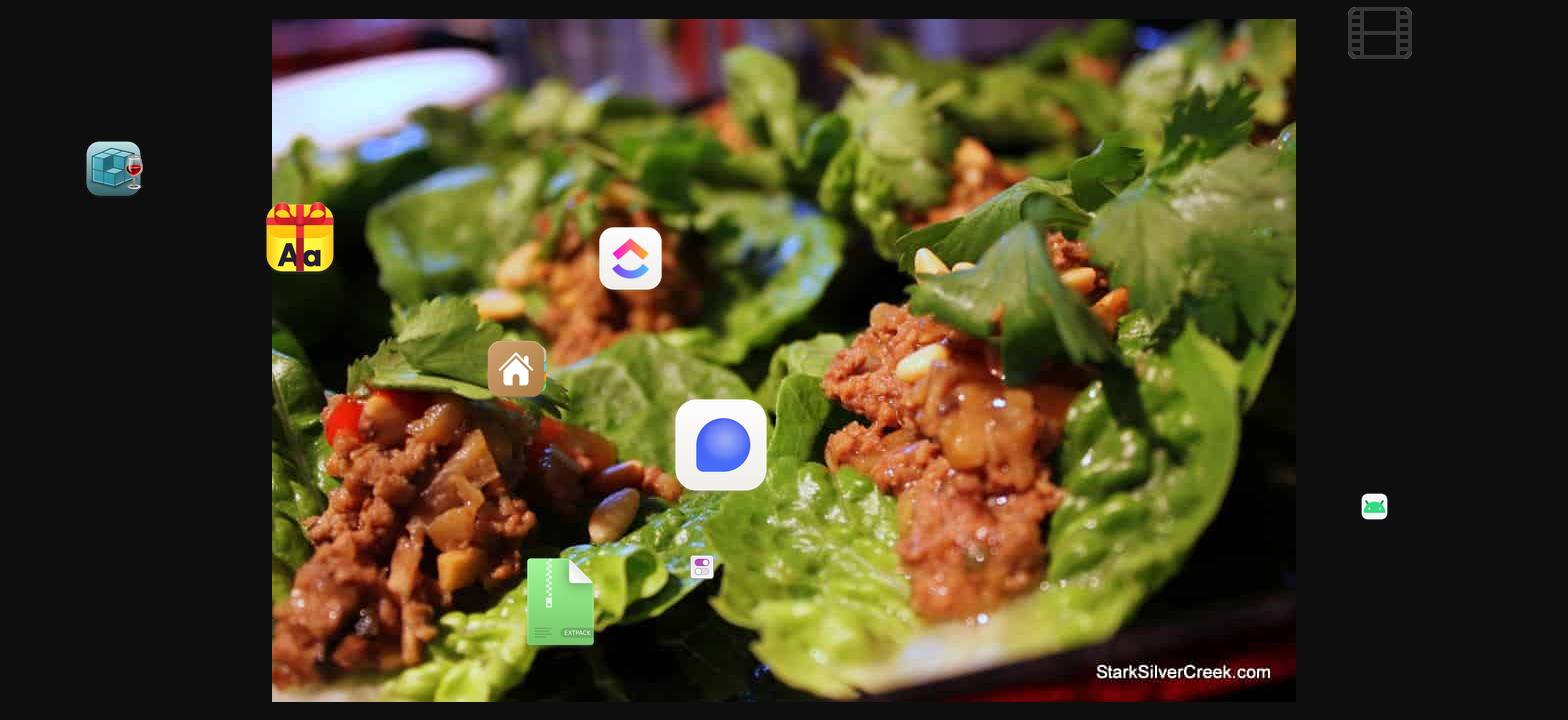  Describe the element at coordinates (1380, 35) in the screenshot. I see `open video player application` at that location.